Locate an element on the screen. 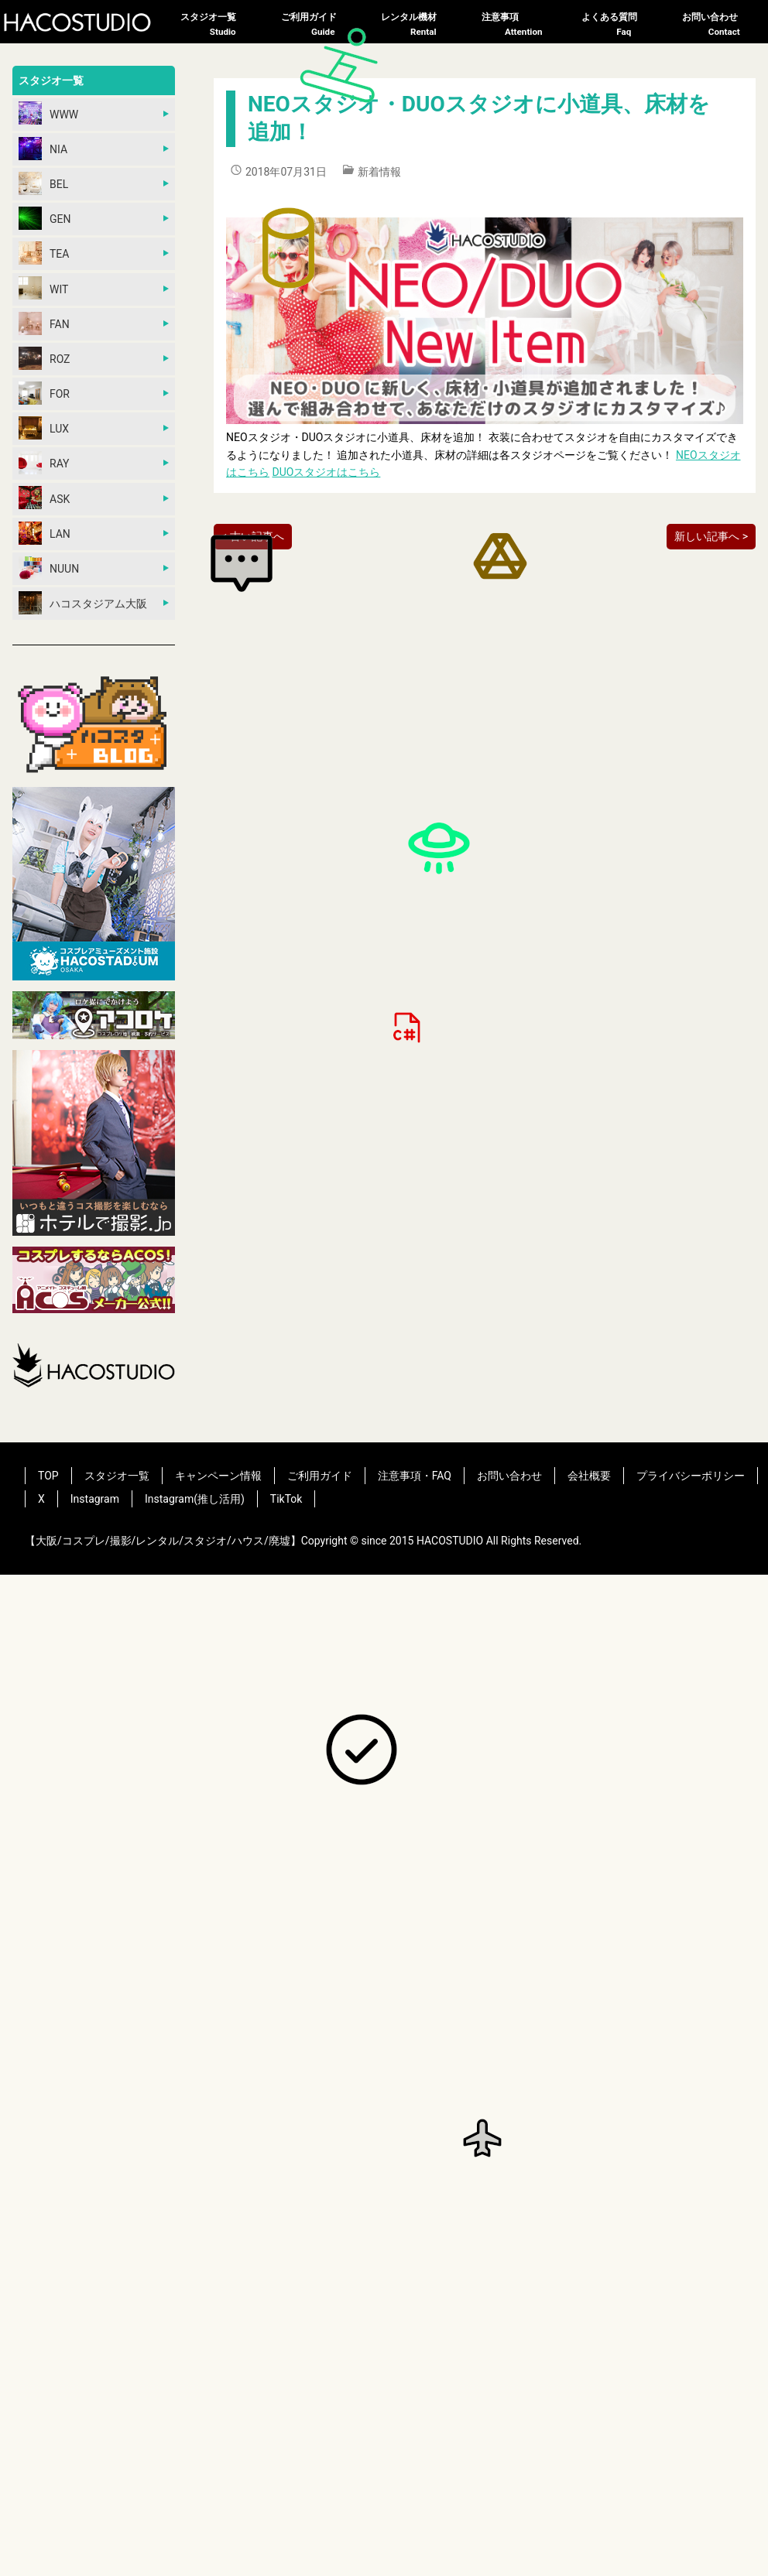  represents a database or data storage is located at coordinates (288, 248).